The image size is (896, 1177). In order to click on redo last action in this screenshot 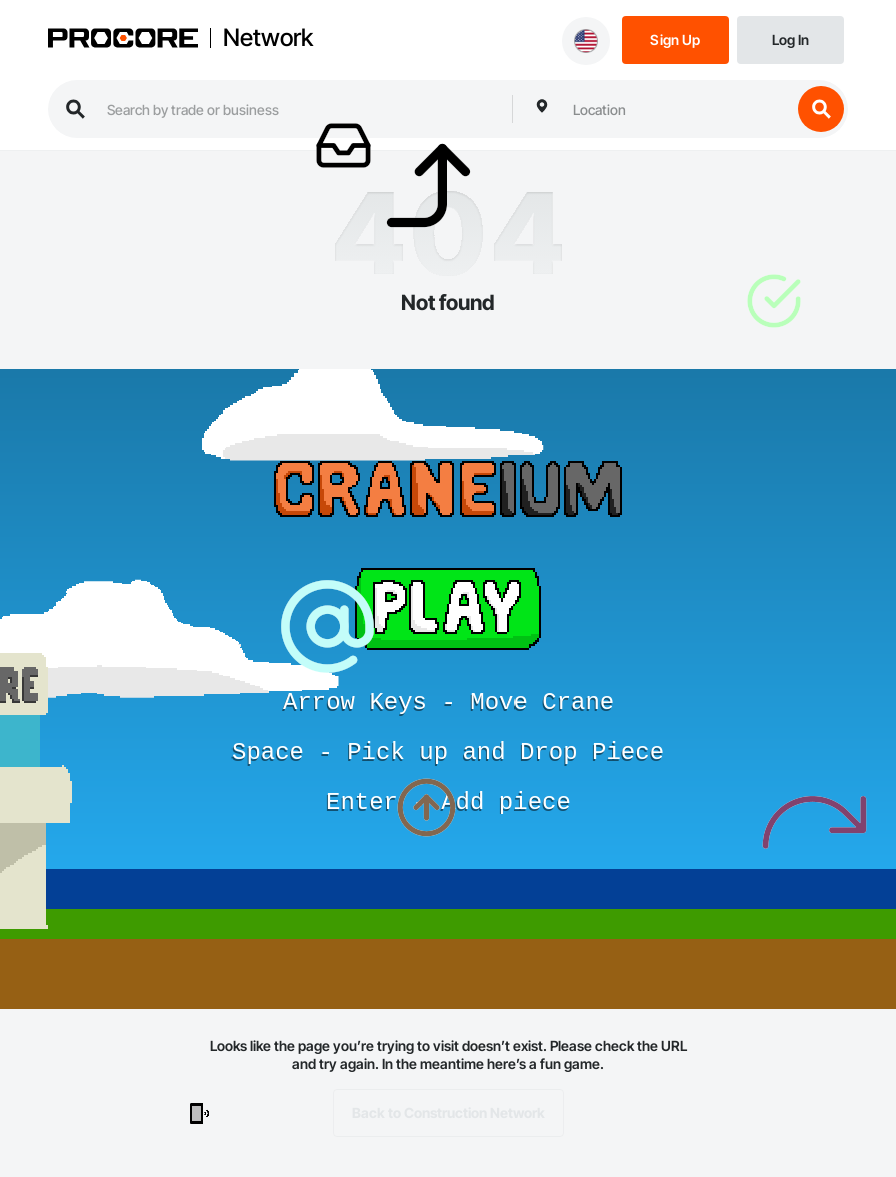, I will do `click(812, 818)`.